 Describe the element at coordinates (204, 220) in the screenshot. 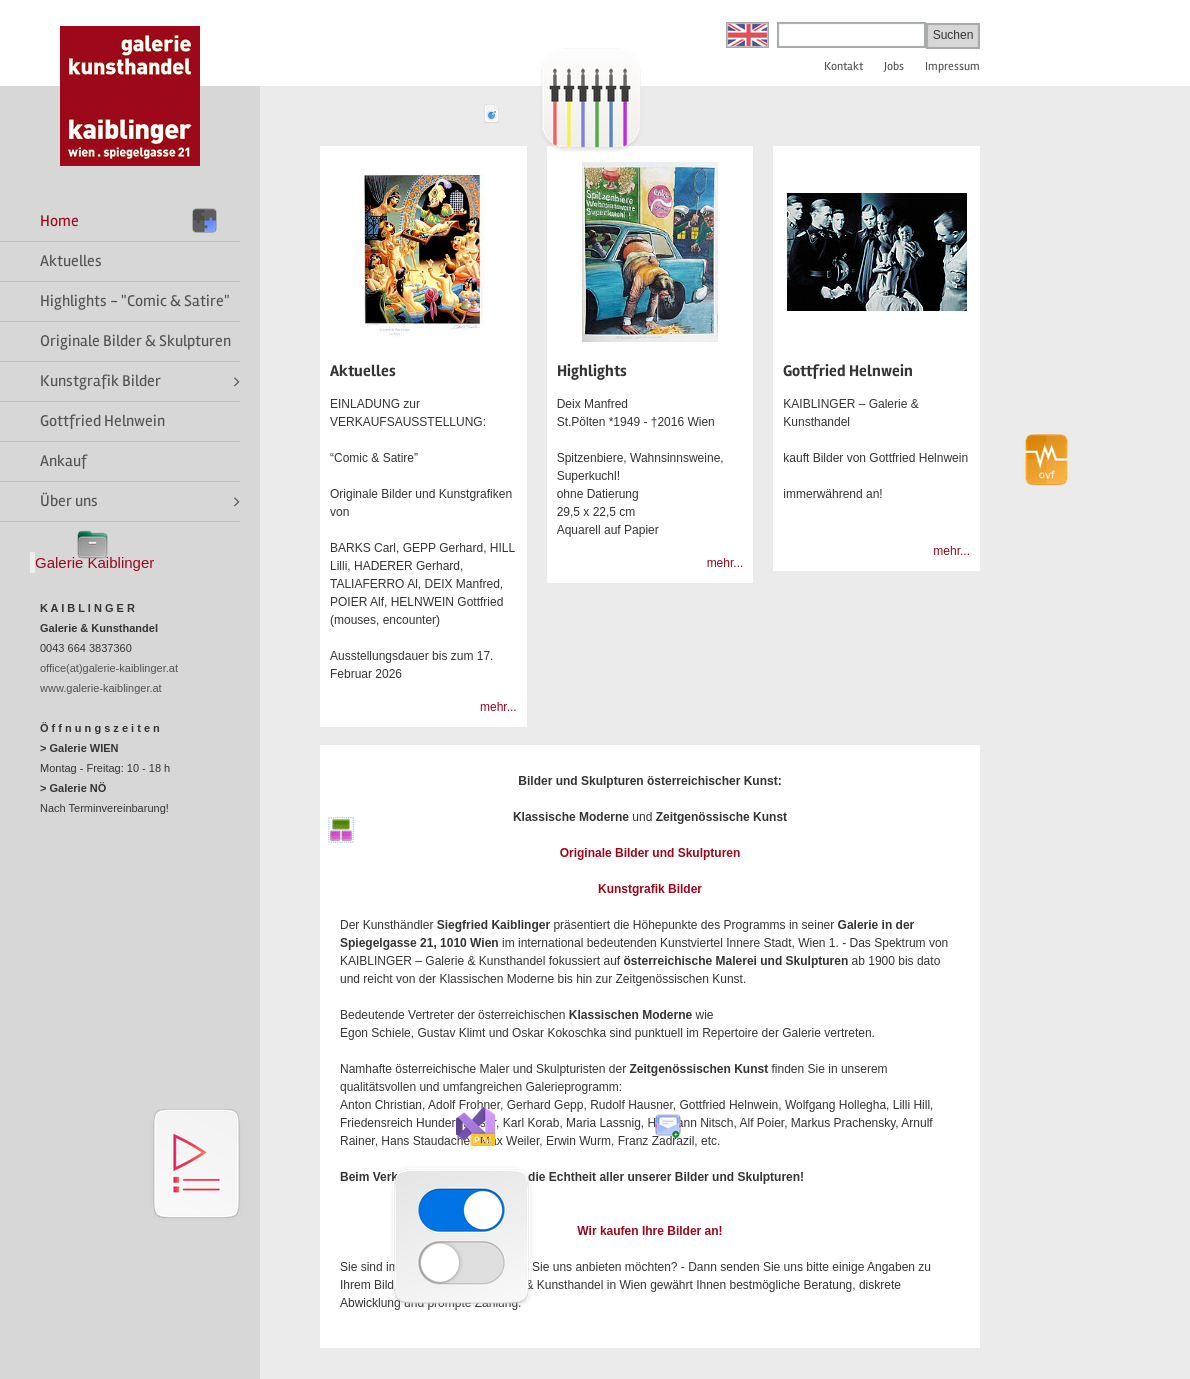

I see `manage bluetooth plugins or extensions` at that location.